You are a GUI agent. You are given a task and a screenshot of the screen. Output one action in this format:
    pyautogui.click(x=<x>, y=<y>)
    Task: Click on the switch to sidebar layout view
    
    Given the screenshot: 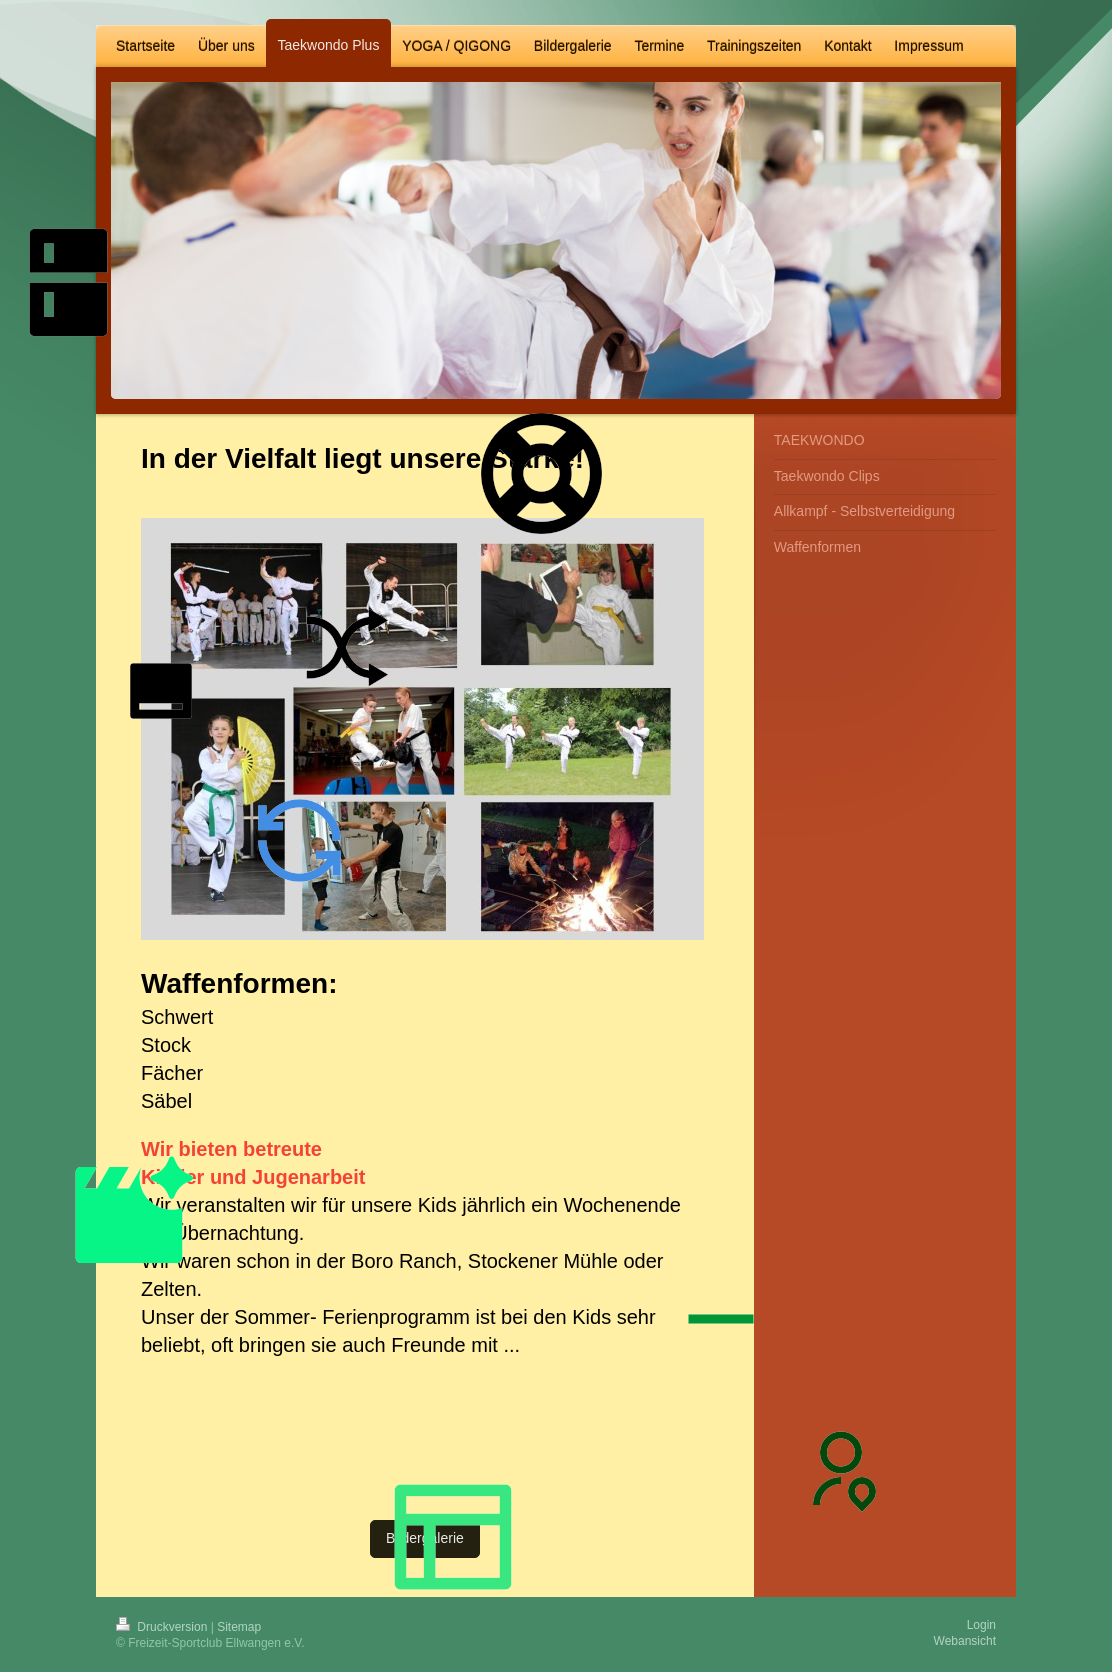 What is the action you would take?
    pyautogui.click(x=453, y=1537)
    